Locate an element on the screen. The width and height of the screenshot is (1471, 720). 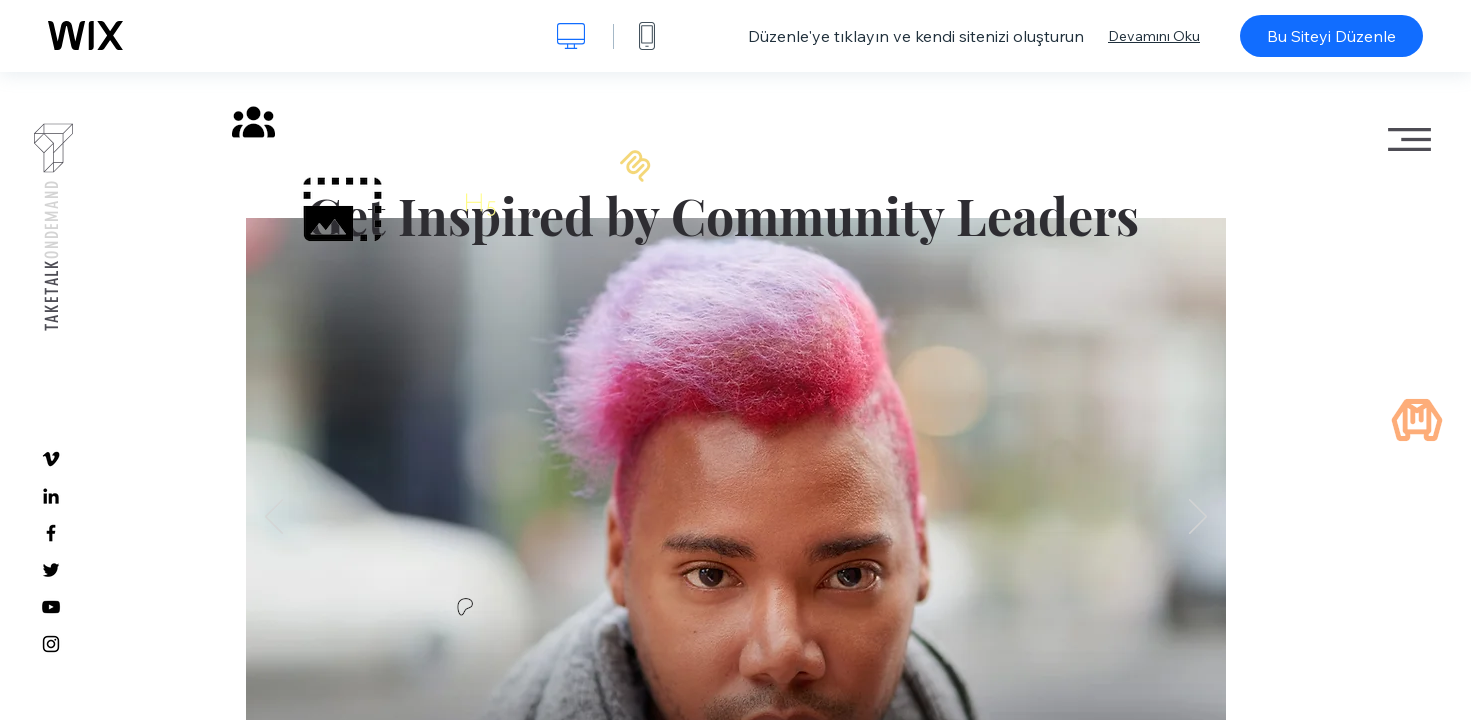
access model context protocol settings is located at coordinates (635, 166).